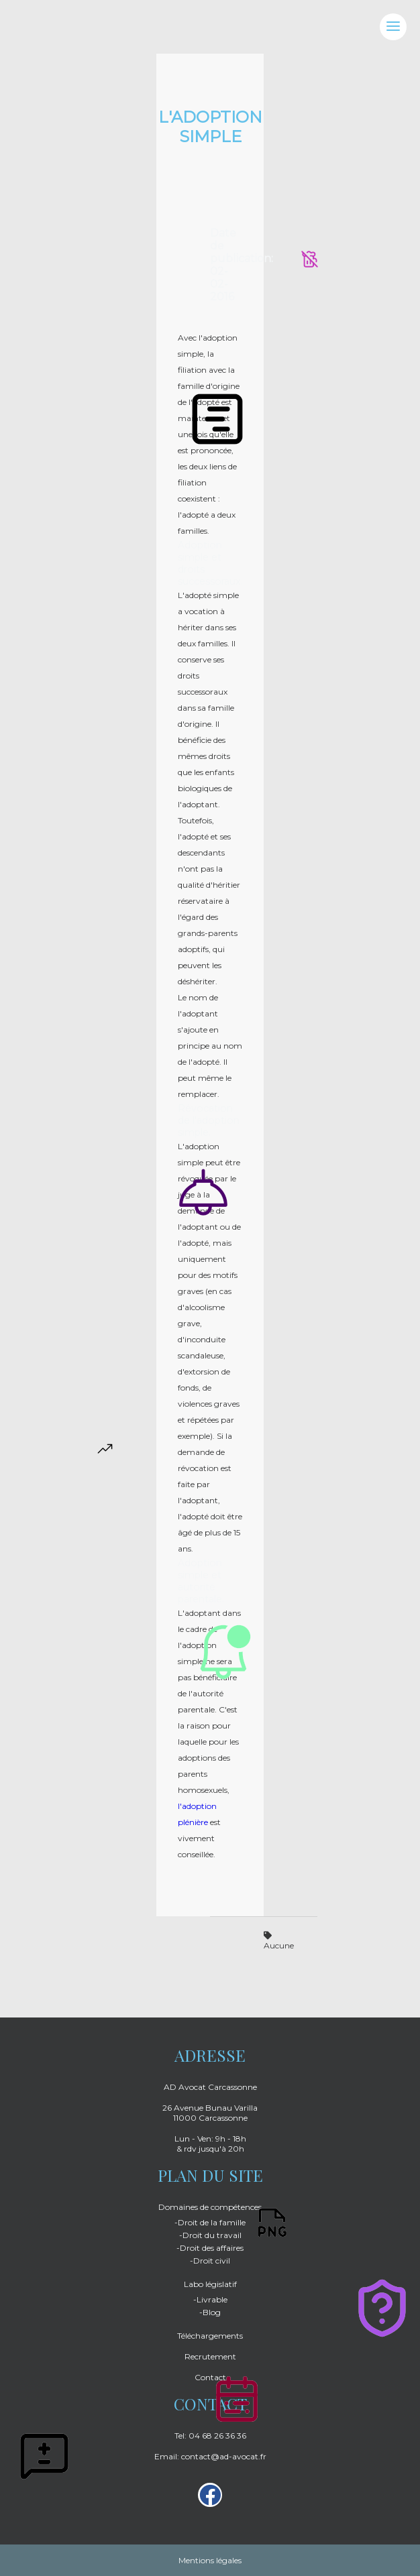 The image size is (420, 2576). Describe the element at coordinates (44, 2455) in the screenshot. I see `compare or show differences between messages` at that location.